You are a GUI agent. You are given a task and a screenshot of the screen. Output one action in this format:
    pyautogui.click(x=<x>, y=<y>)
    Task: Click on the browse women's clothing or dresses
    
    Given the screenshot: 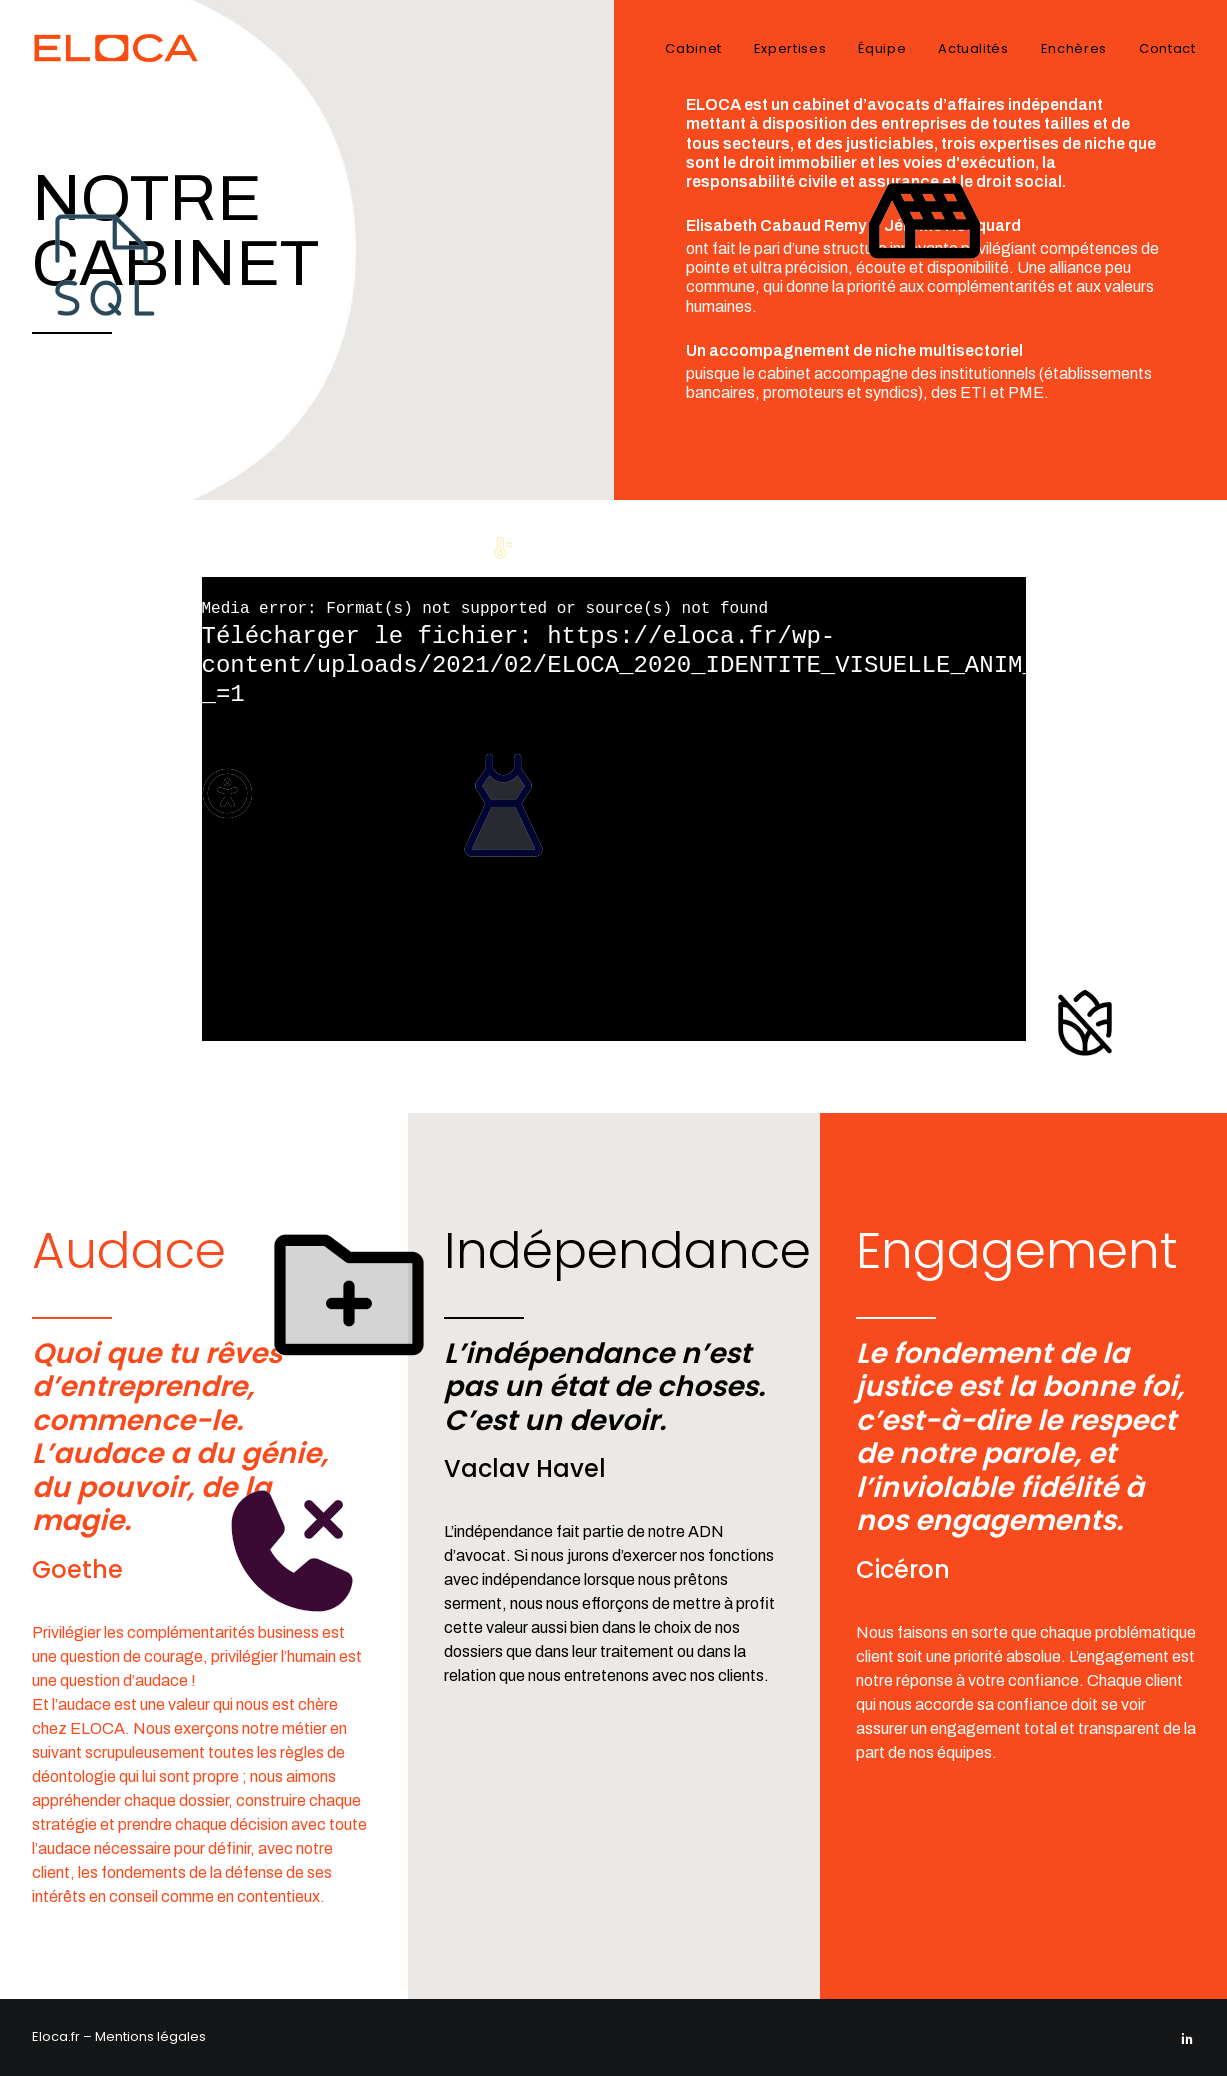 What is the action you would take?
    pyautogui.click(x=503, y=810)
    